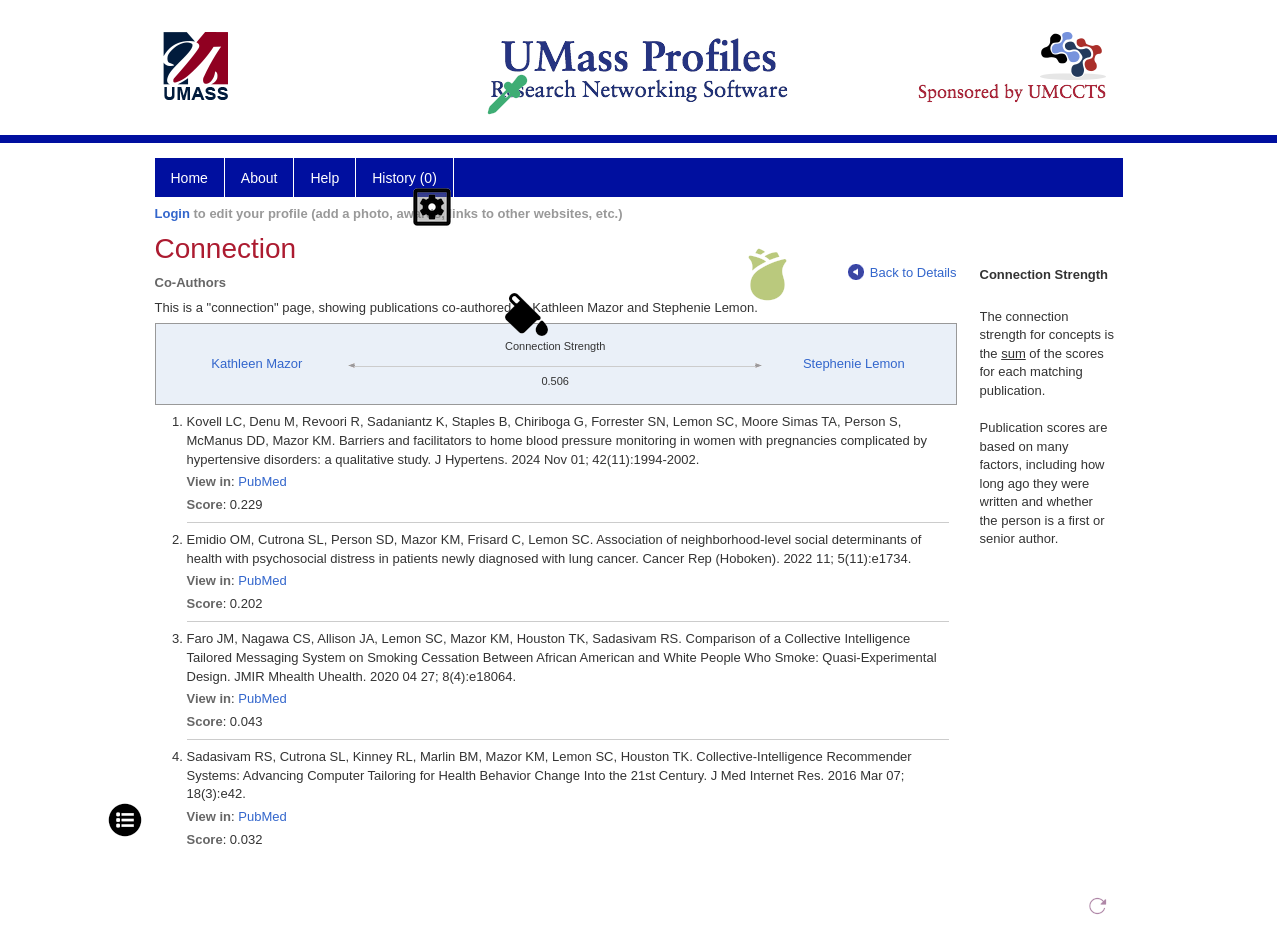 The height and width of the screenshot is (928, 1277). Describe the element at coordinates (432, 207) in the screenshot. I see `access application settings` at that location.